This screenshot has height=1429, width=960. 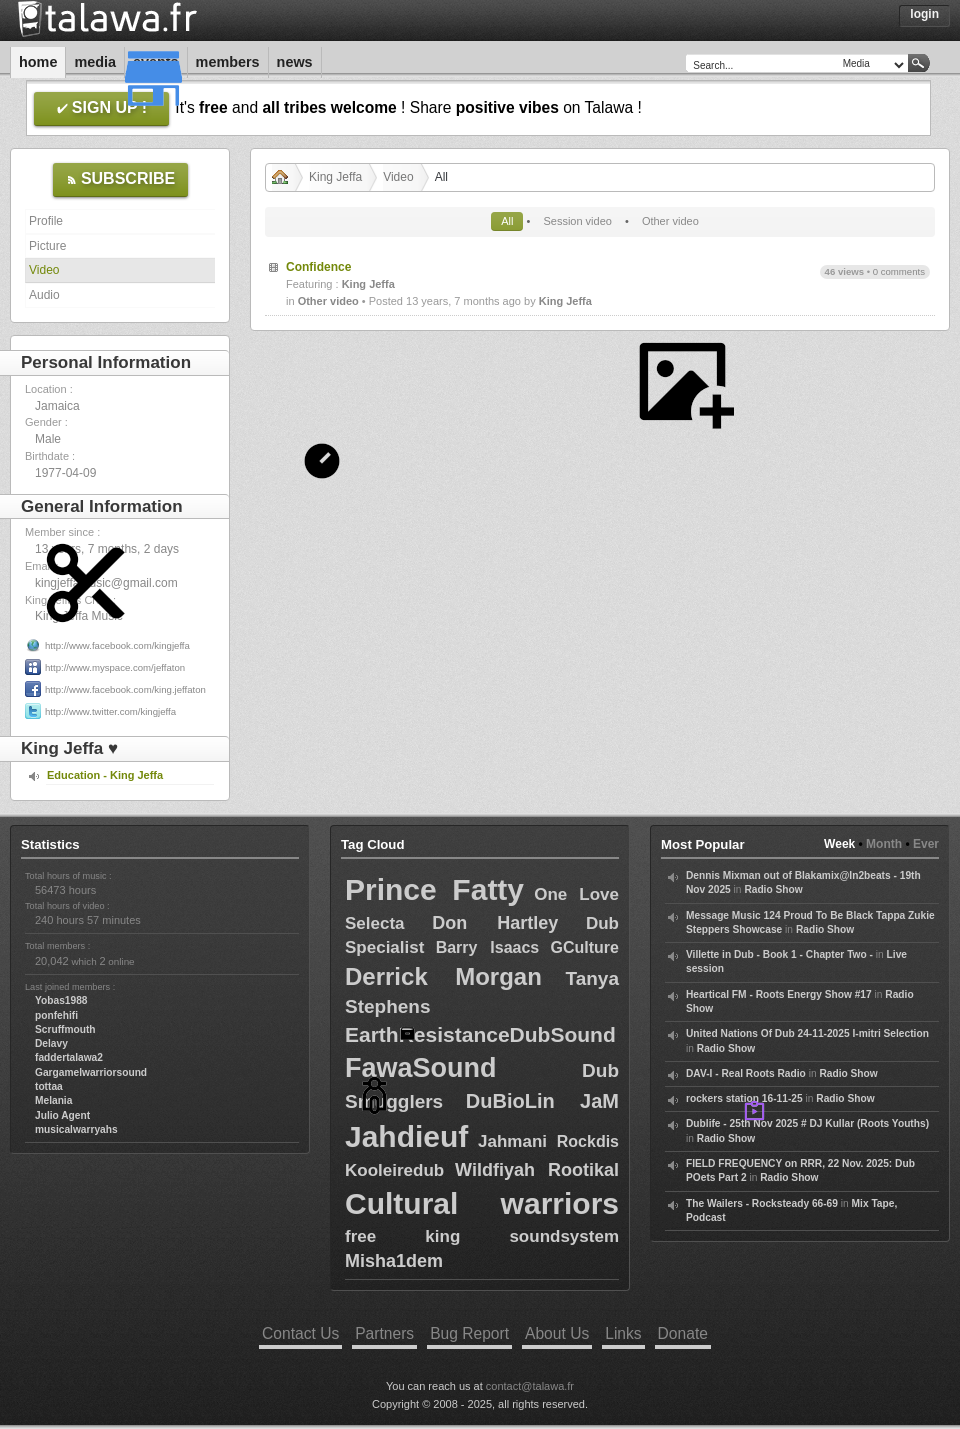 What do you see at coordinates (153, 78) in the screenshot?
I see `open the home assistant community store` at bounding box center [153, 78].